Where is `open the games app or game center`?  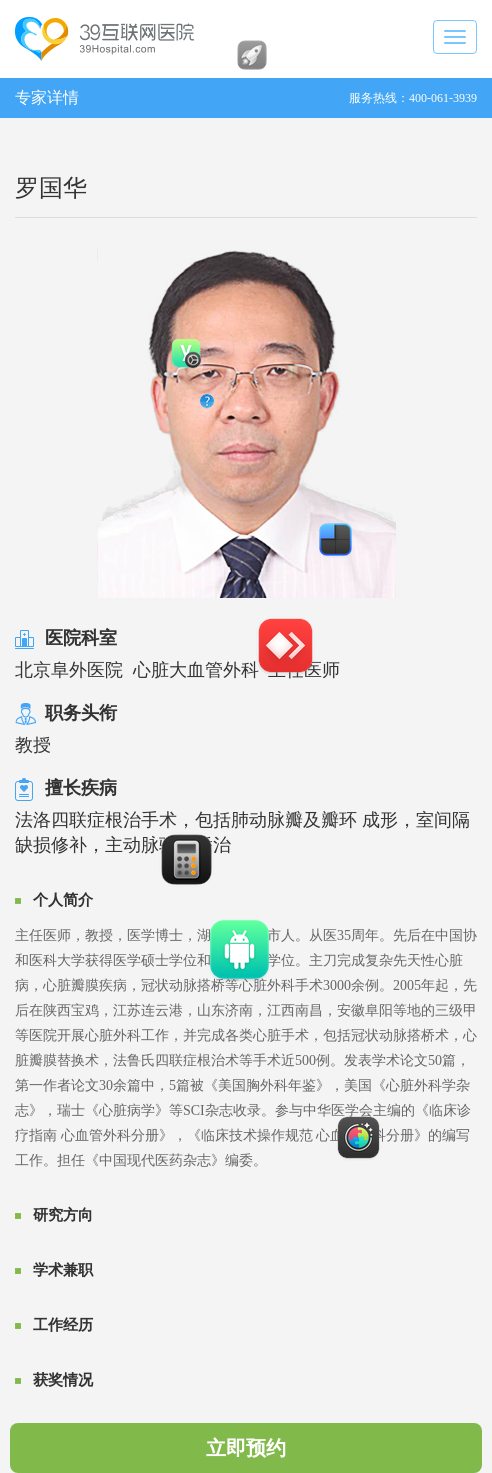 open the games app or game center is located at coordinates (252, 55).